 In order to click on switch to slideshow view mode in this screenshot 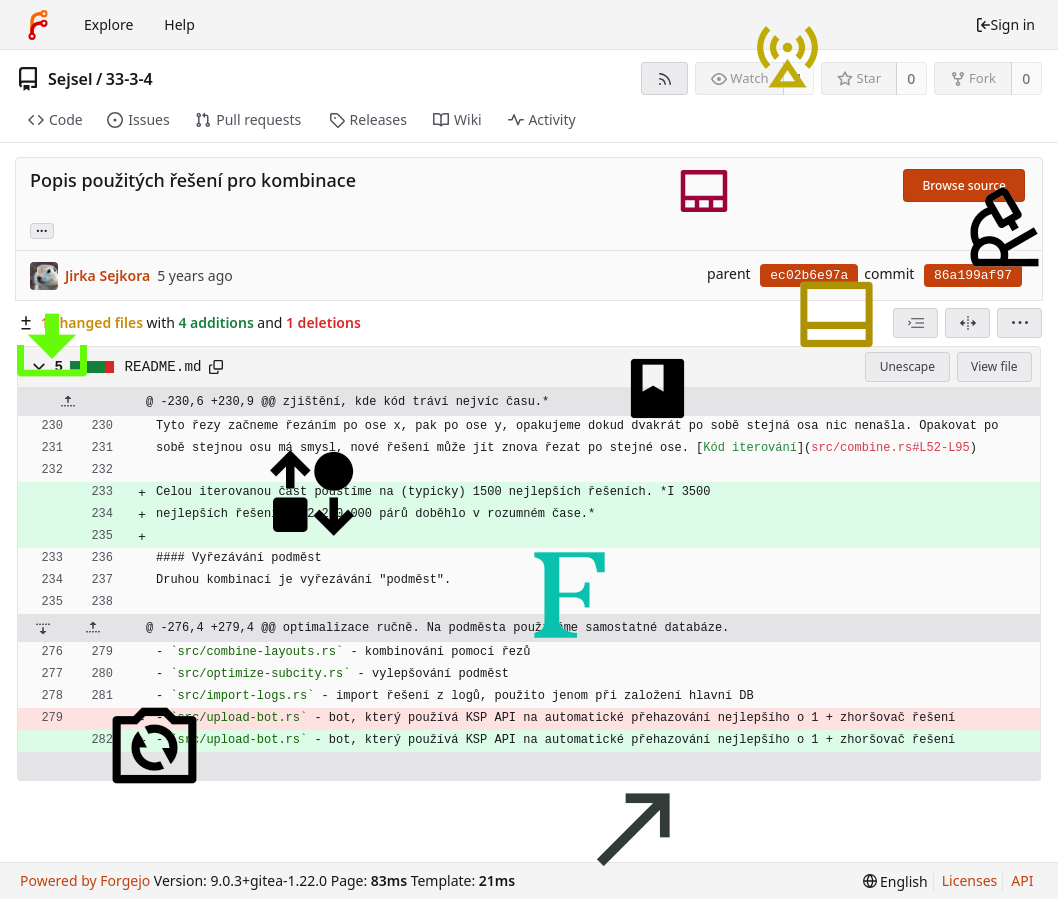, I will do `click(704, 191)`.